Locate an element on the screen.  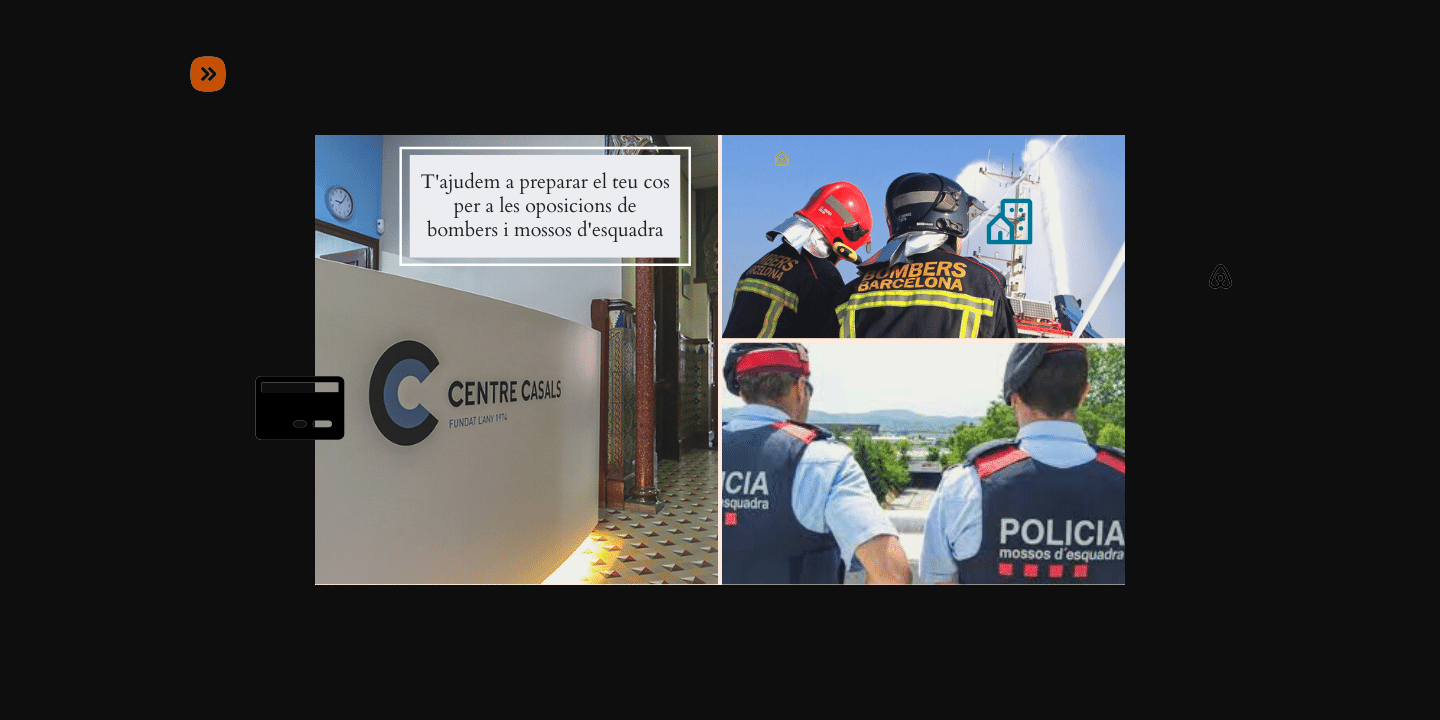
open the Airbnb app or website is located at coordinates (1220, 276).